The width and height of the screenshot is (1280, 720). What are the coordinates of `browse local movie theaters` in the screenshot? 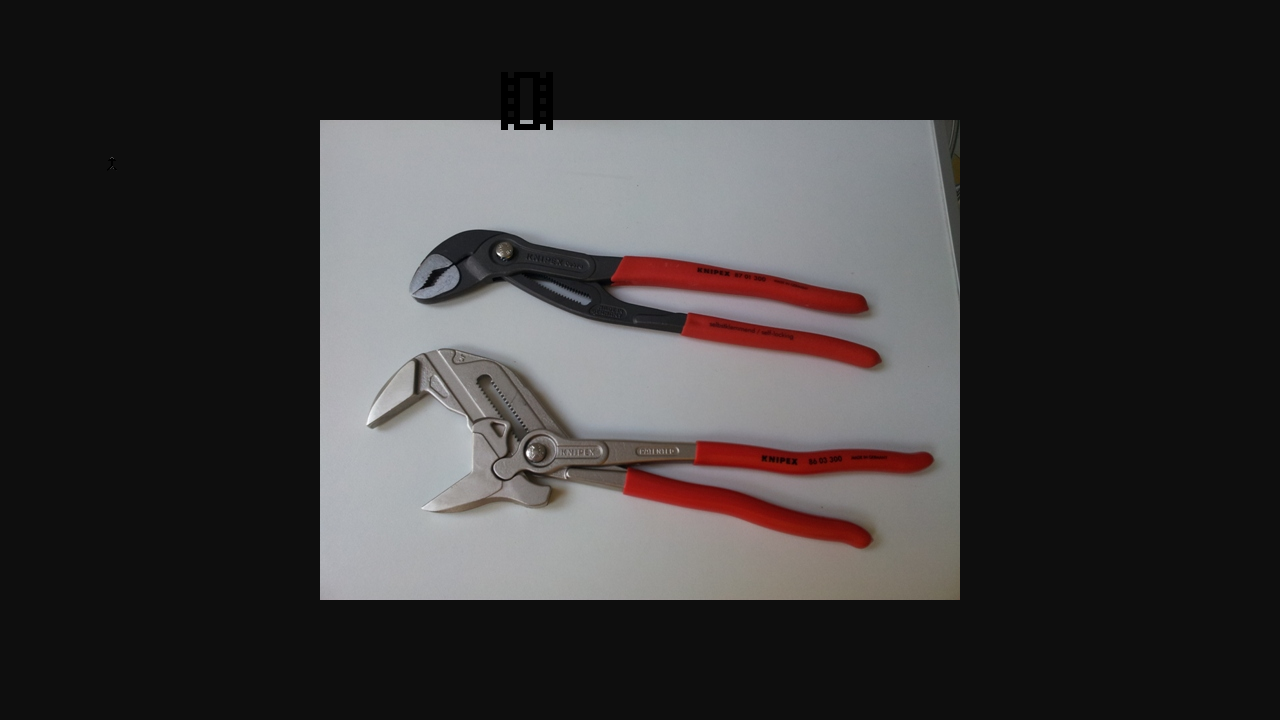 It's located at (527, 101).